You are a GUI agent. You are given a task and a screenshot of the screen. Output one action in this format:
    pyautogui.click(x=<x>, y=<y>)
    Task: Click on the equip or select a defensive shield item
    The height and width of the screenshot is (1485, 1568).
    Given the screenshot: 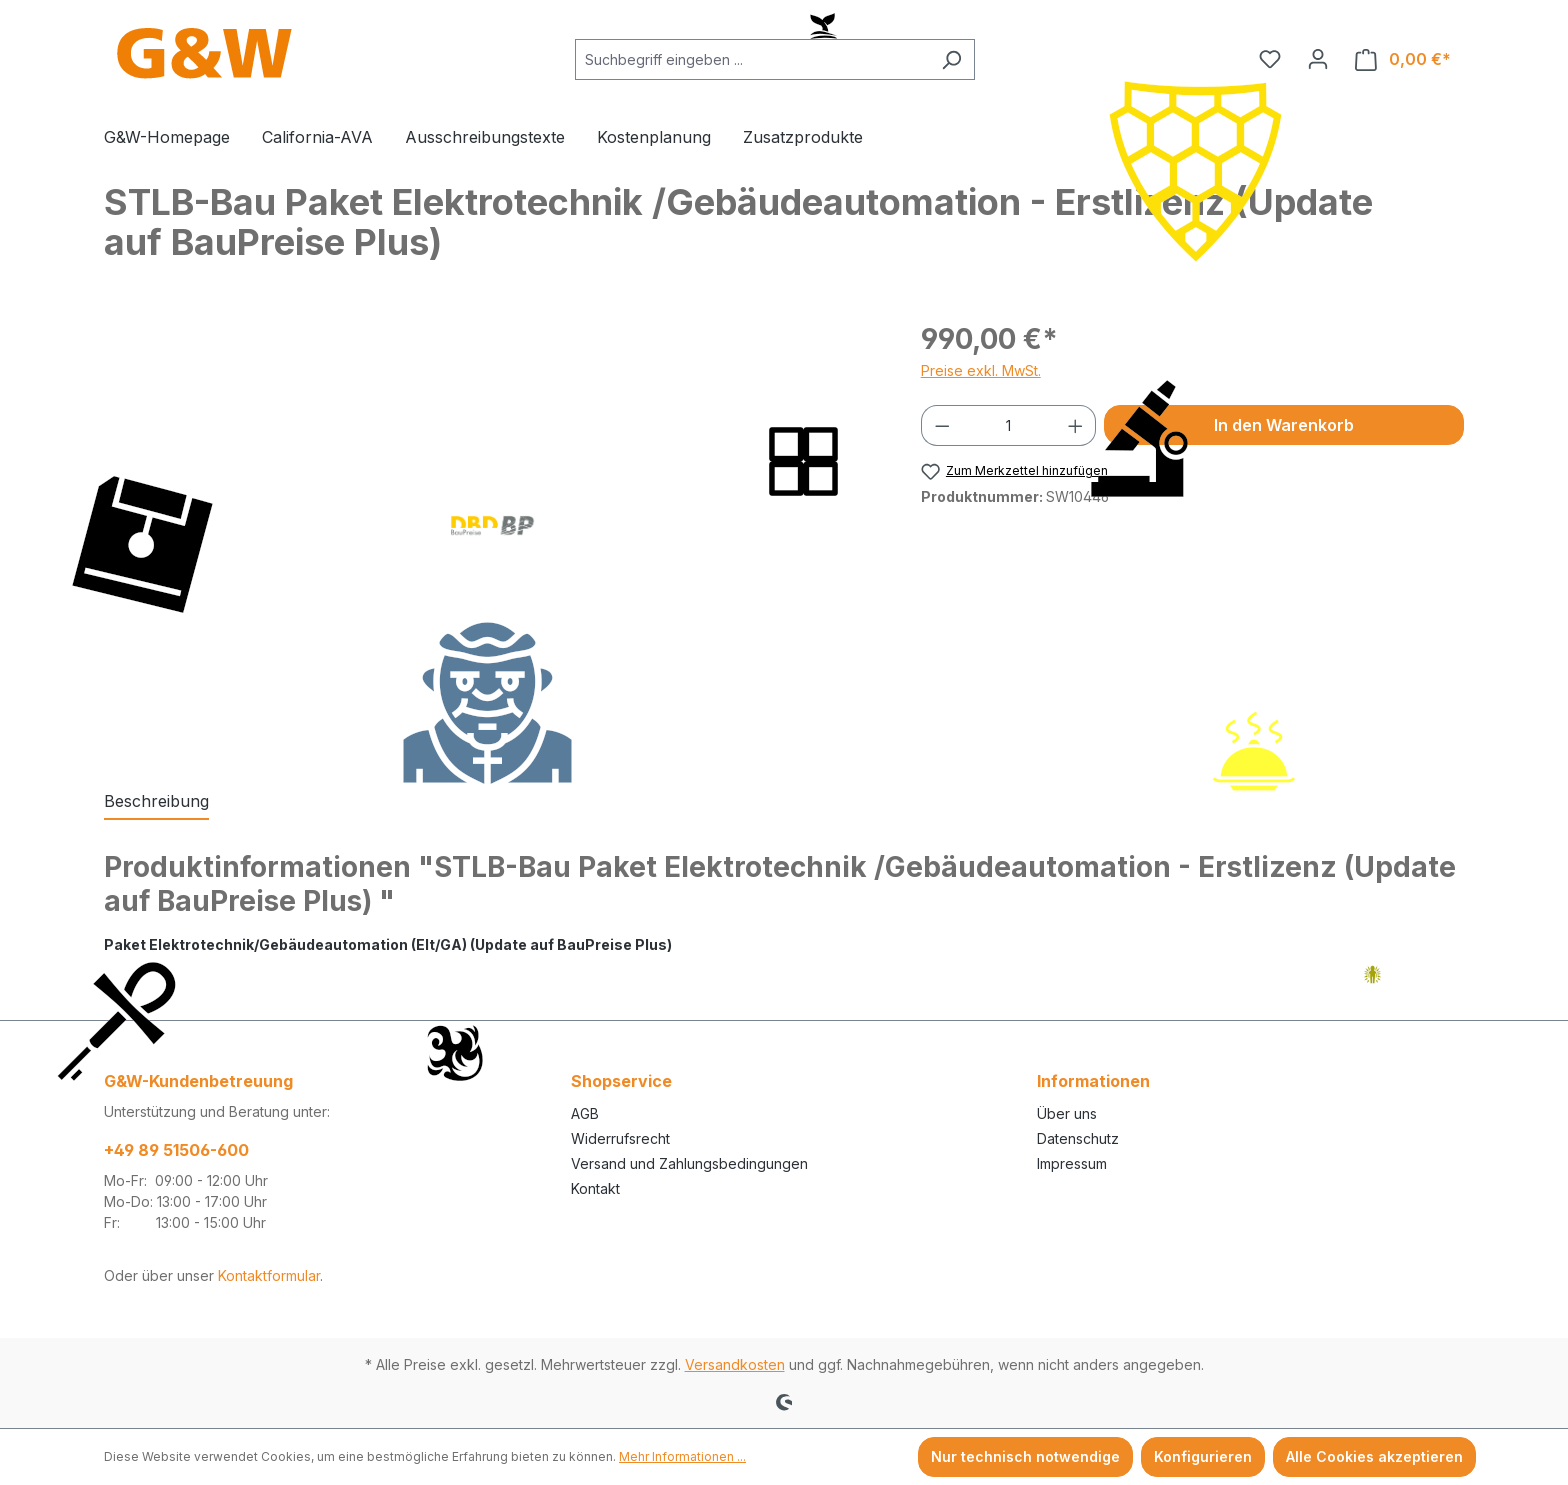 What is the action you would take?
    pyautogui.click(x=1195, y=171)
    